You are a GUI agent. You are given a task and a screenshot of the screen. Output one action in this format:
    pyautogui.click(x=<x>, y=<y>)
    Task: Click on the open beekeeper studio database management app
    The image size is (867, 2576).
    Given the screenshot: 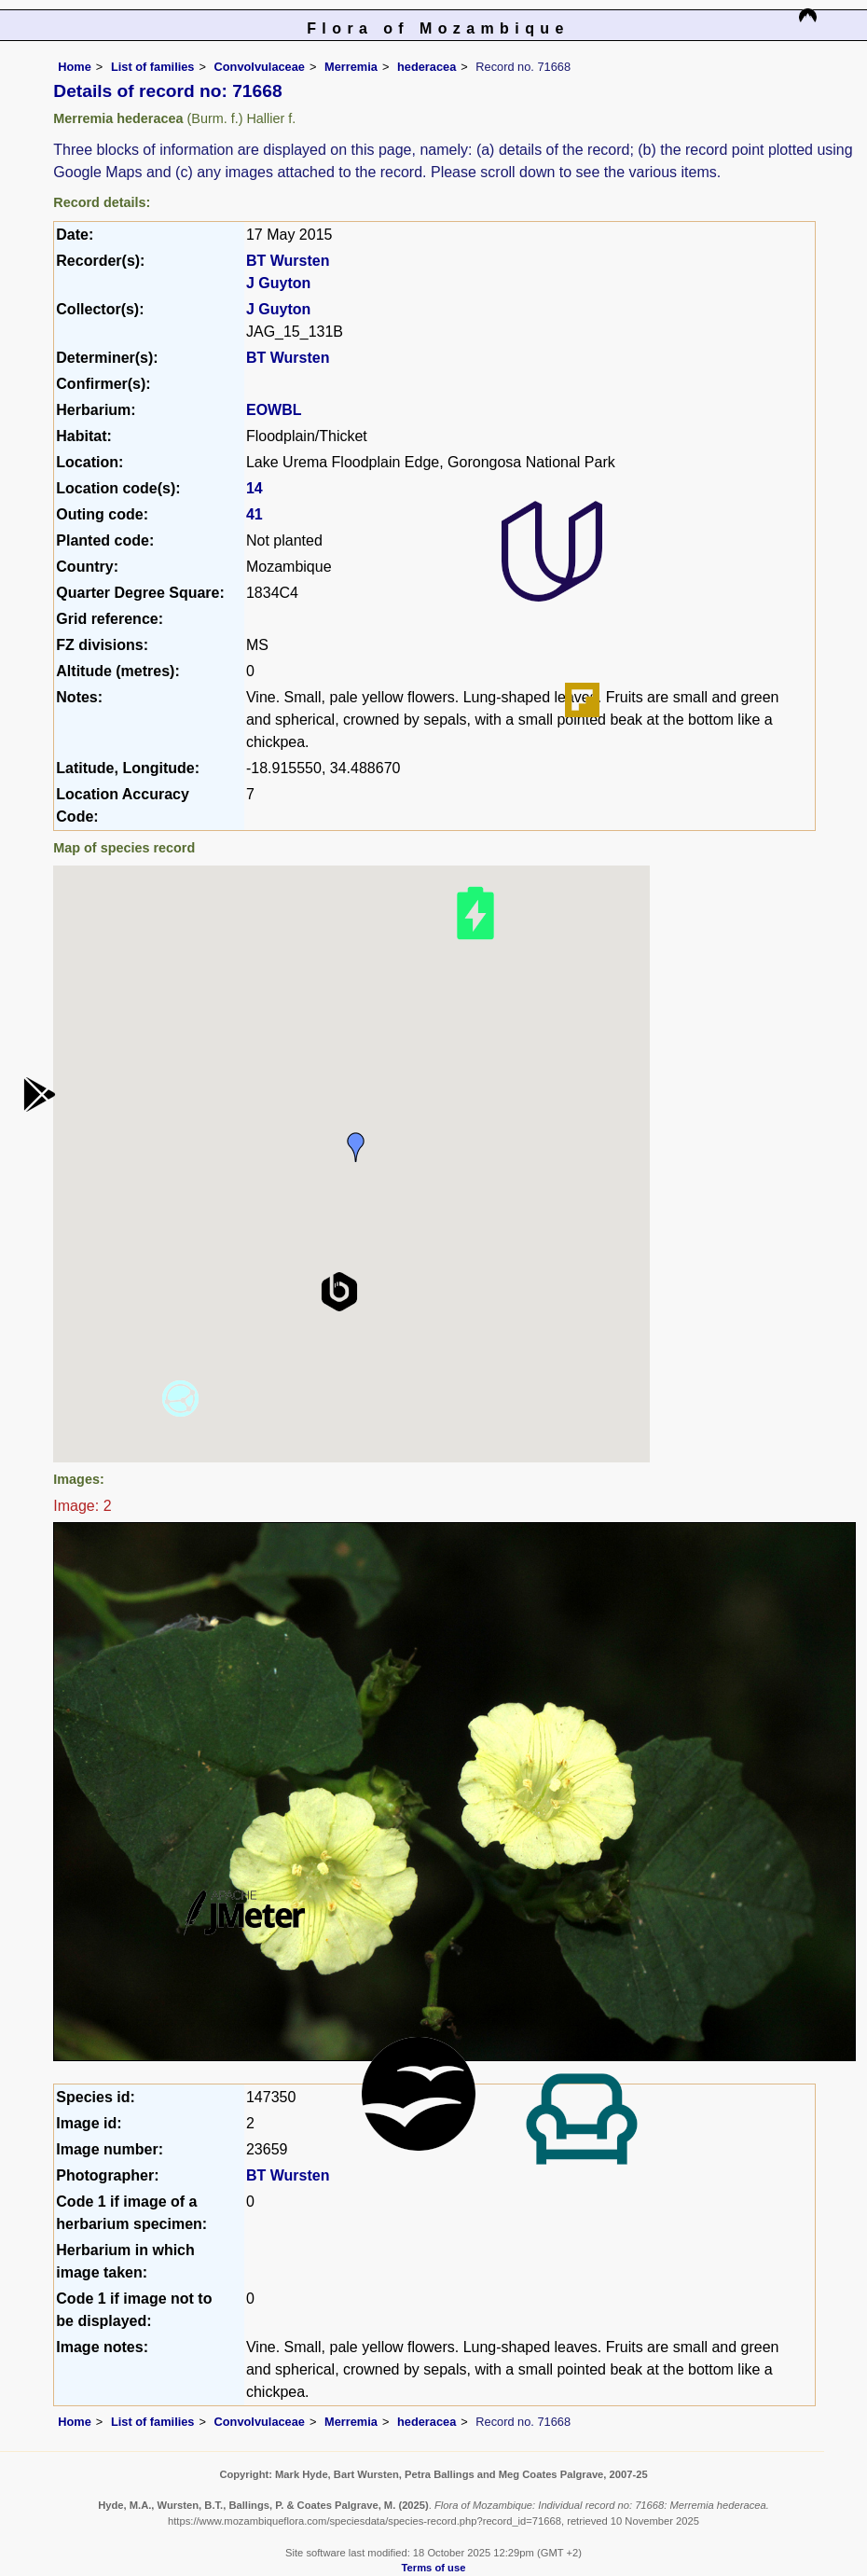 What is the action you would take?
    pyautogui.click(x=339, y=1292)
    